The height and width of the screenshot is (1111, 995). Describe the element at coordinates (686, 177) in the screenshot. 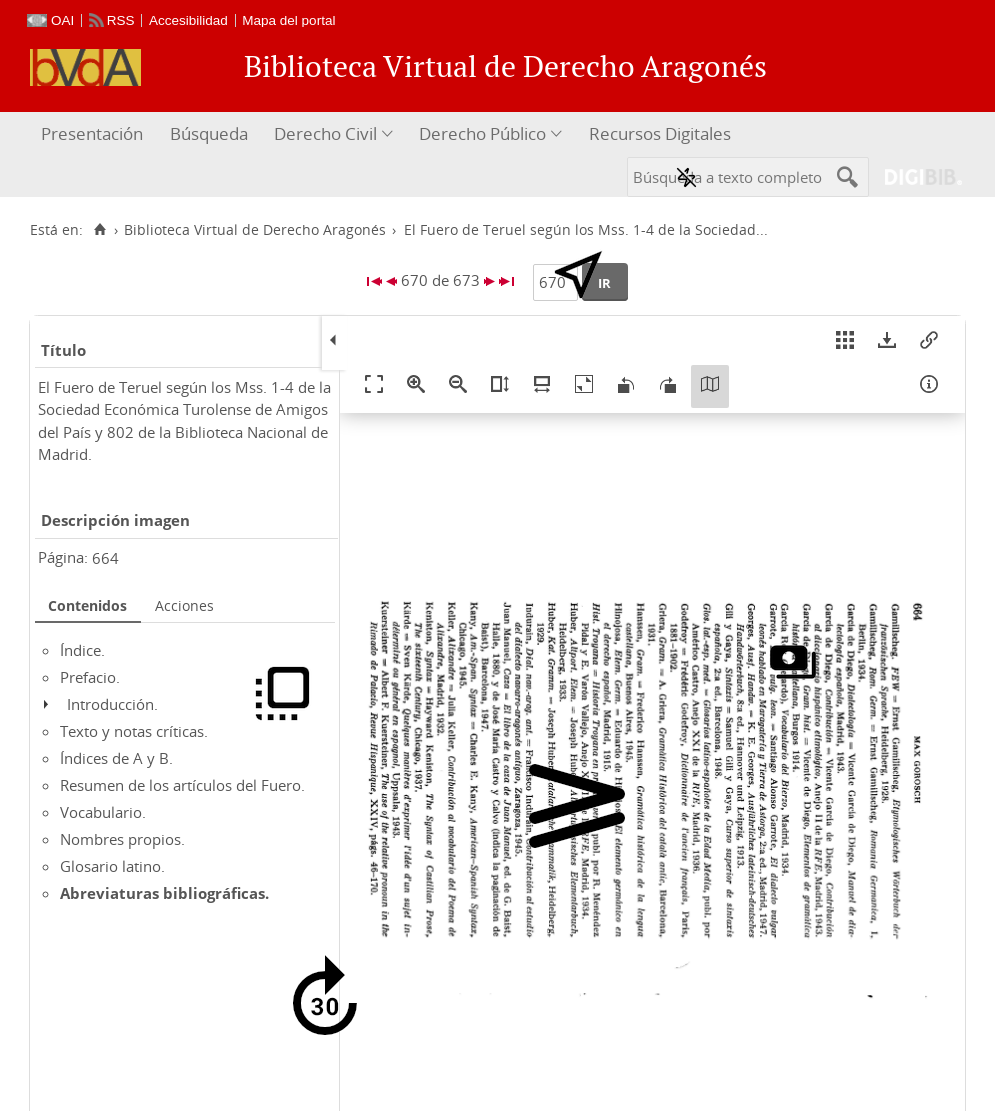

I see `disable flash or quick actions` at that location.